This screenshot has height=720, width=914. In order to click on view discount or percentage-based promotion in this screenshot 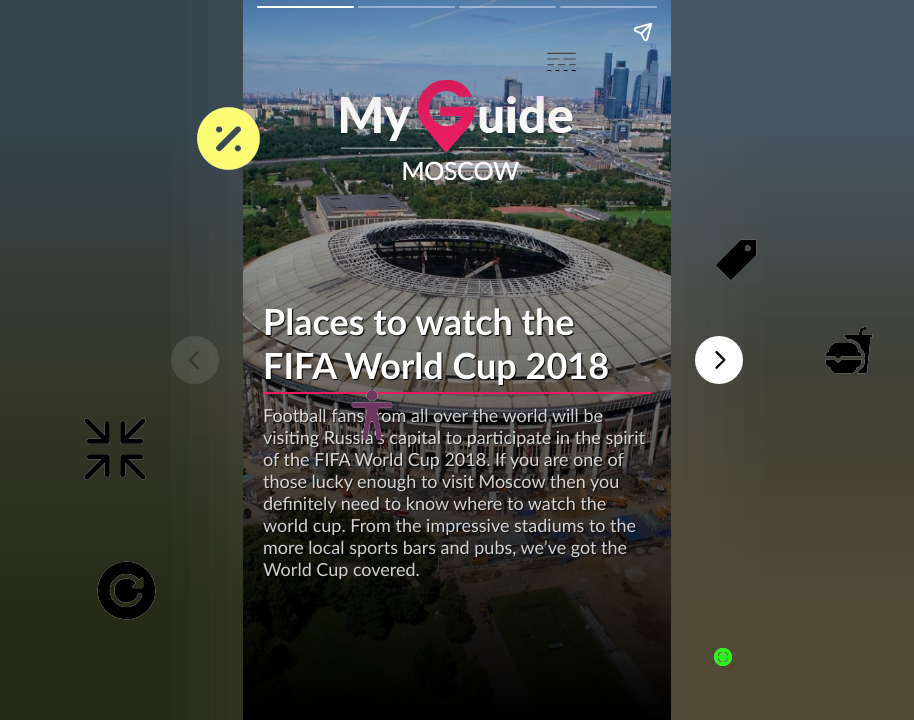, I will do `click(228, 138)`.